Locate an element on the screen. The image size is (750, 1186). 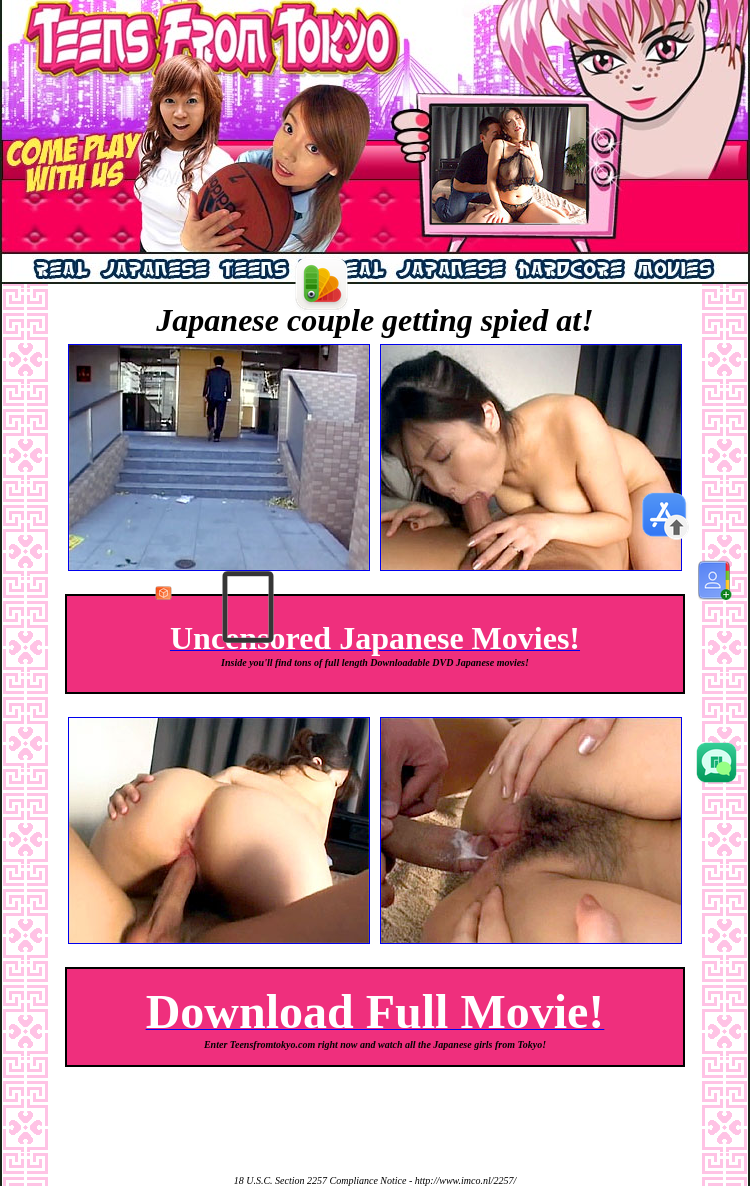
indicates a tablet or touch-screen device is located at coordinates (248, 607).